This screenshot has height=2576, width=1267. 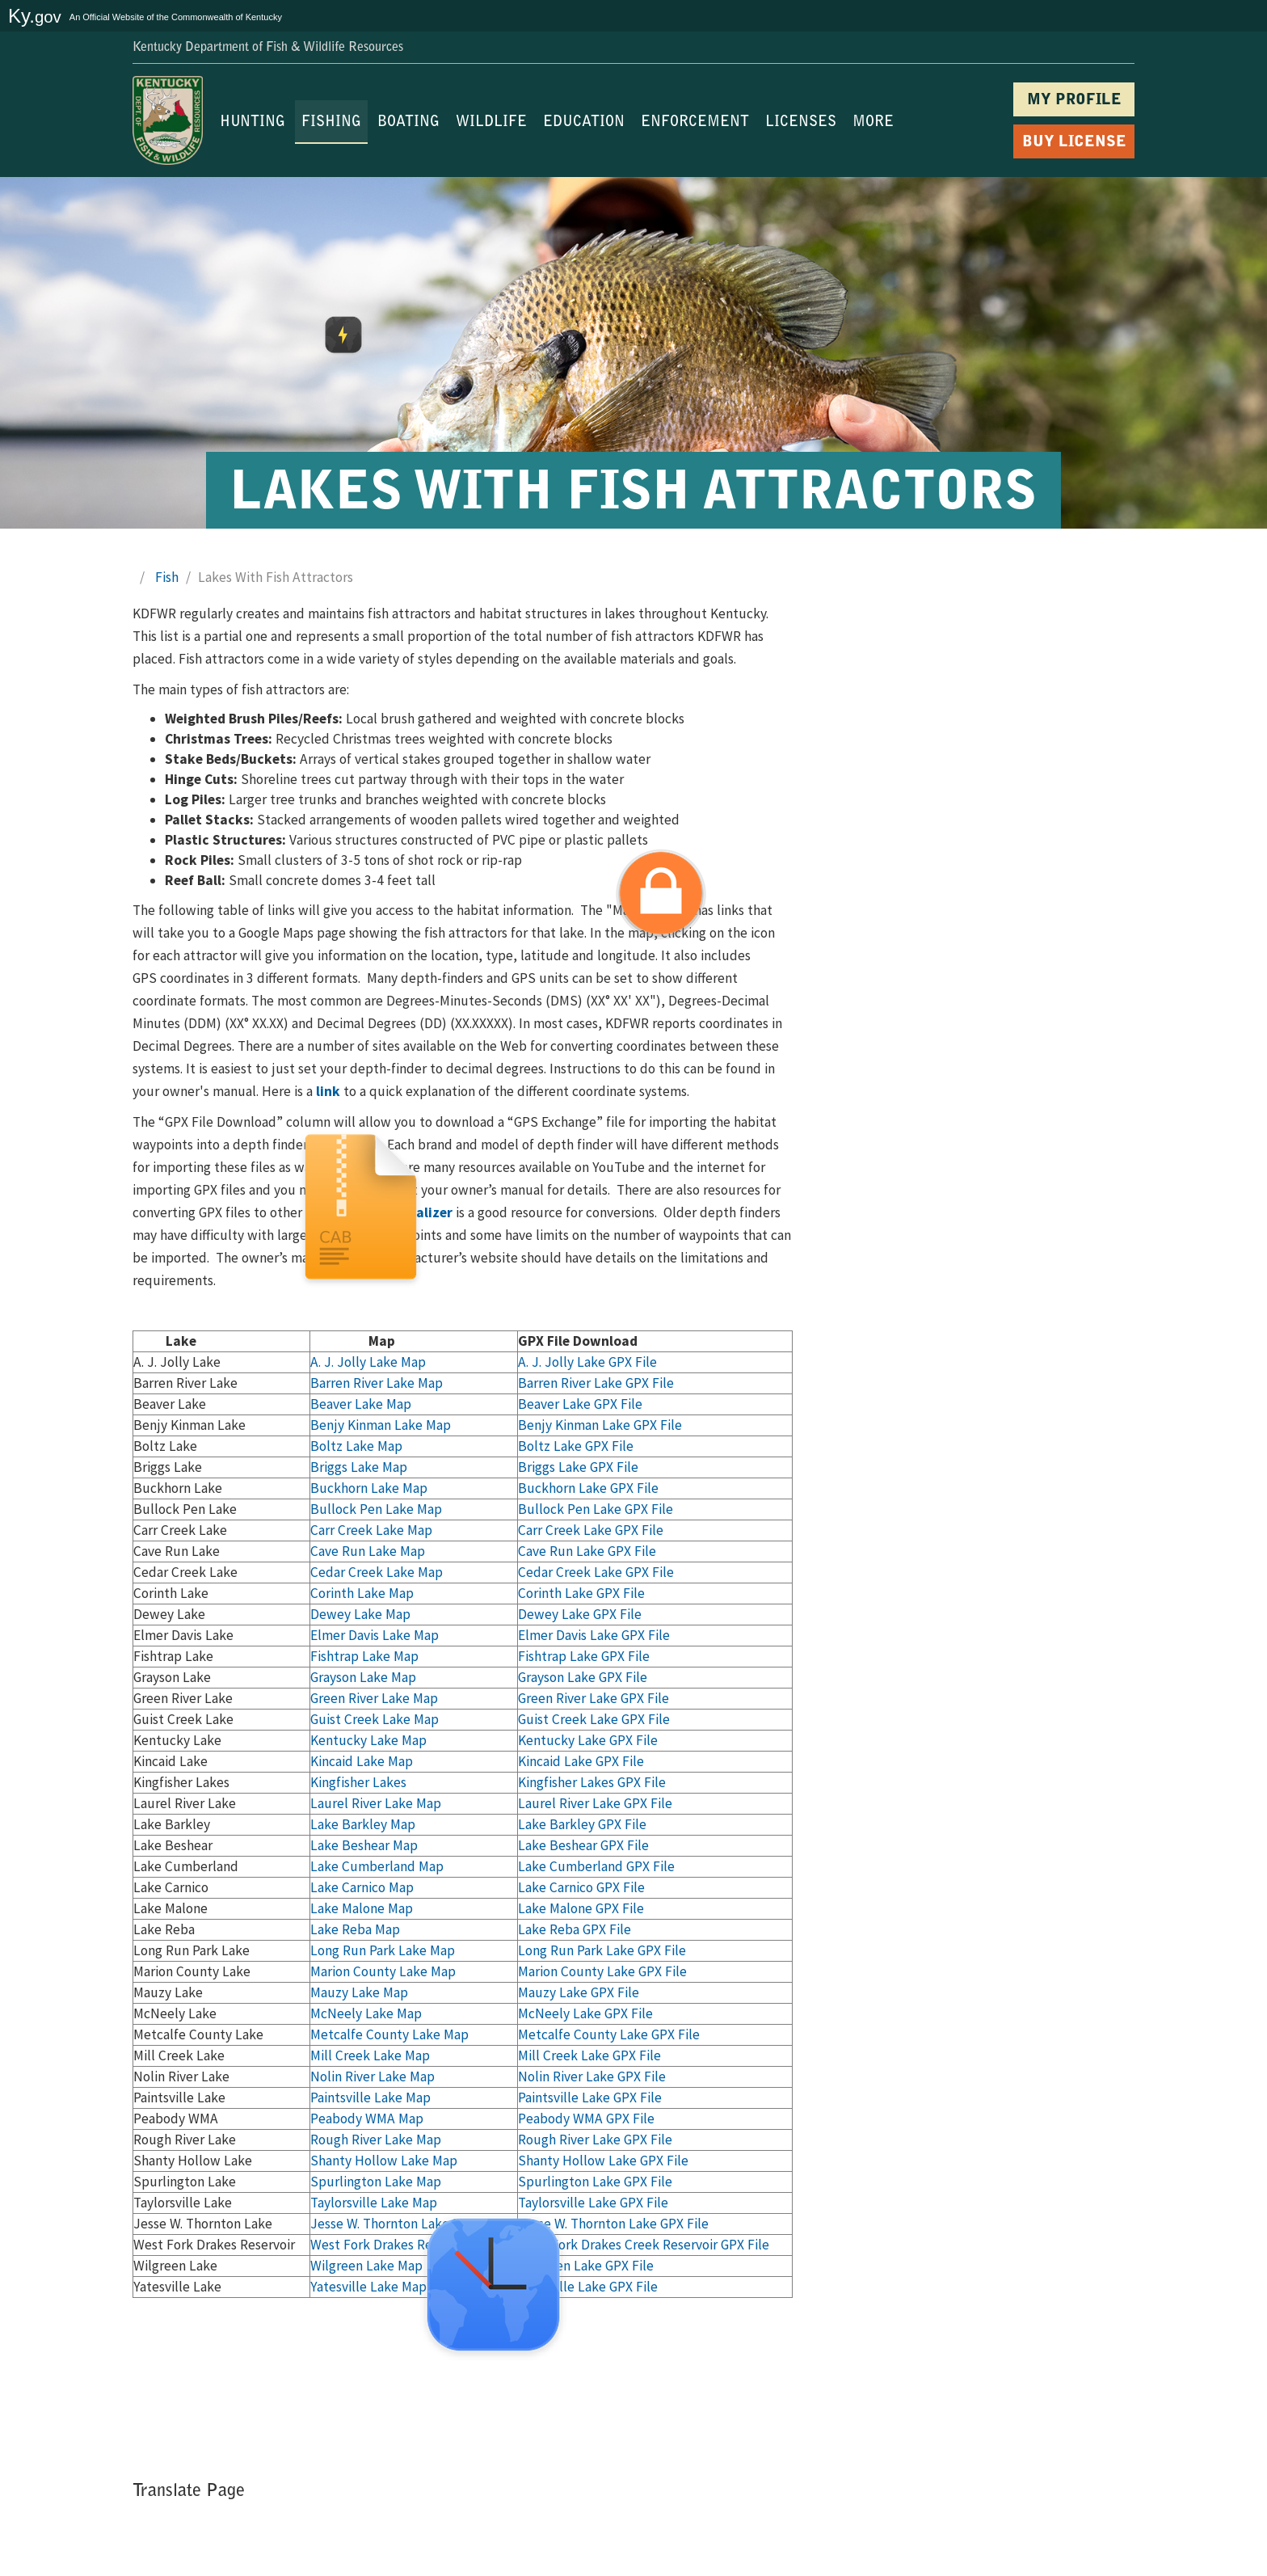 What do you see at coordinates (493, 2287) in the screenshot?
I see `configure network time protocol settings` at bounding box center [493, 2287].